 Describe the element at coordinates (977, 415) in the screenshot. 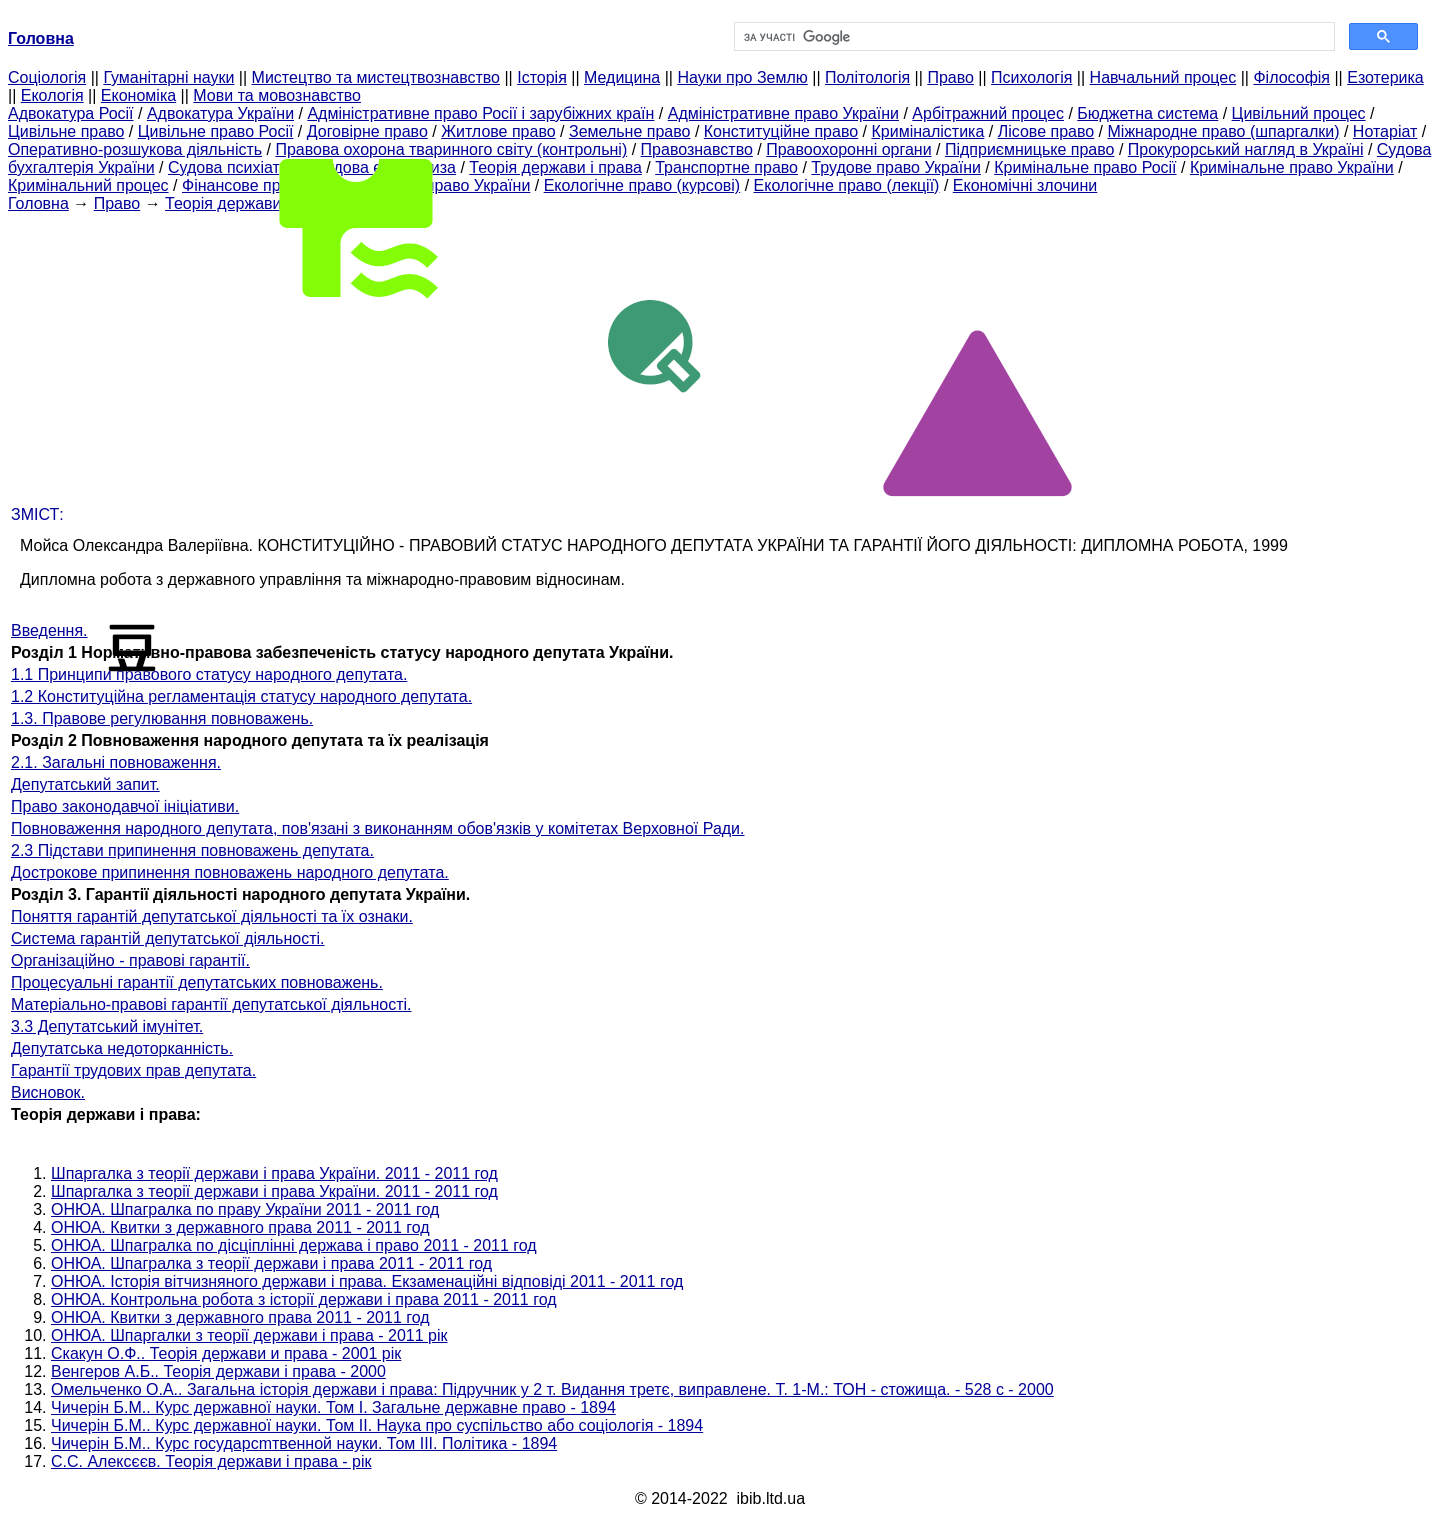

I see `play or start media content` at that location.